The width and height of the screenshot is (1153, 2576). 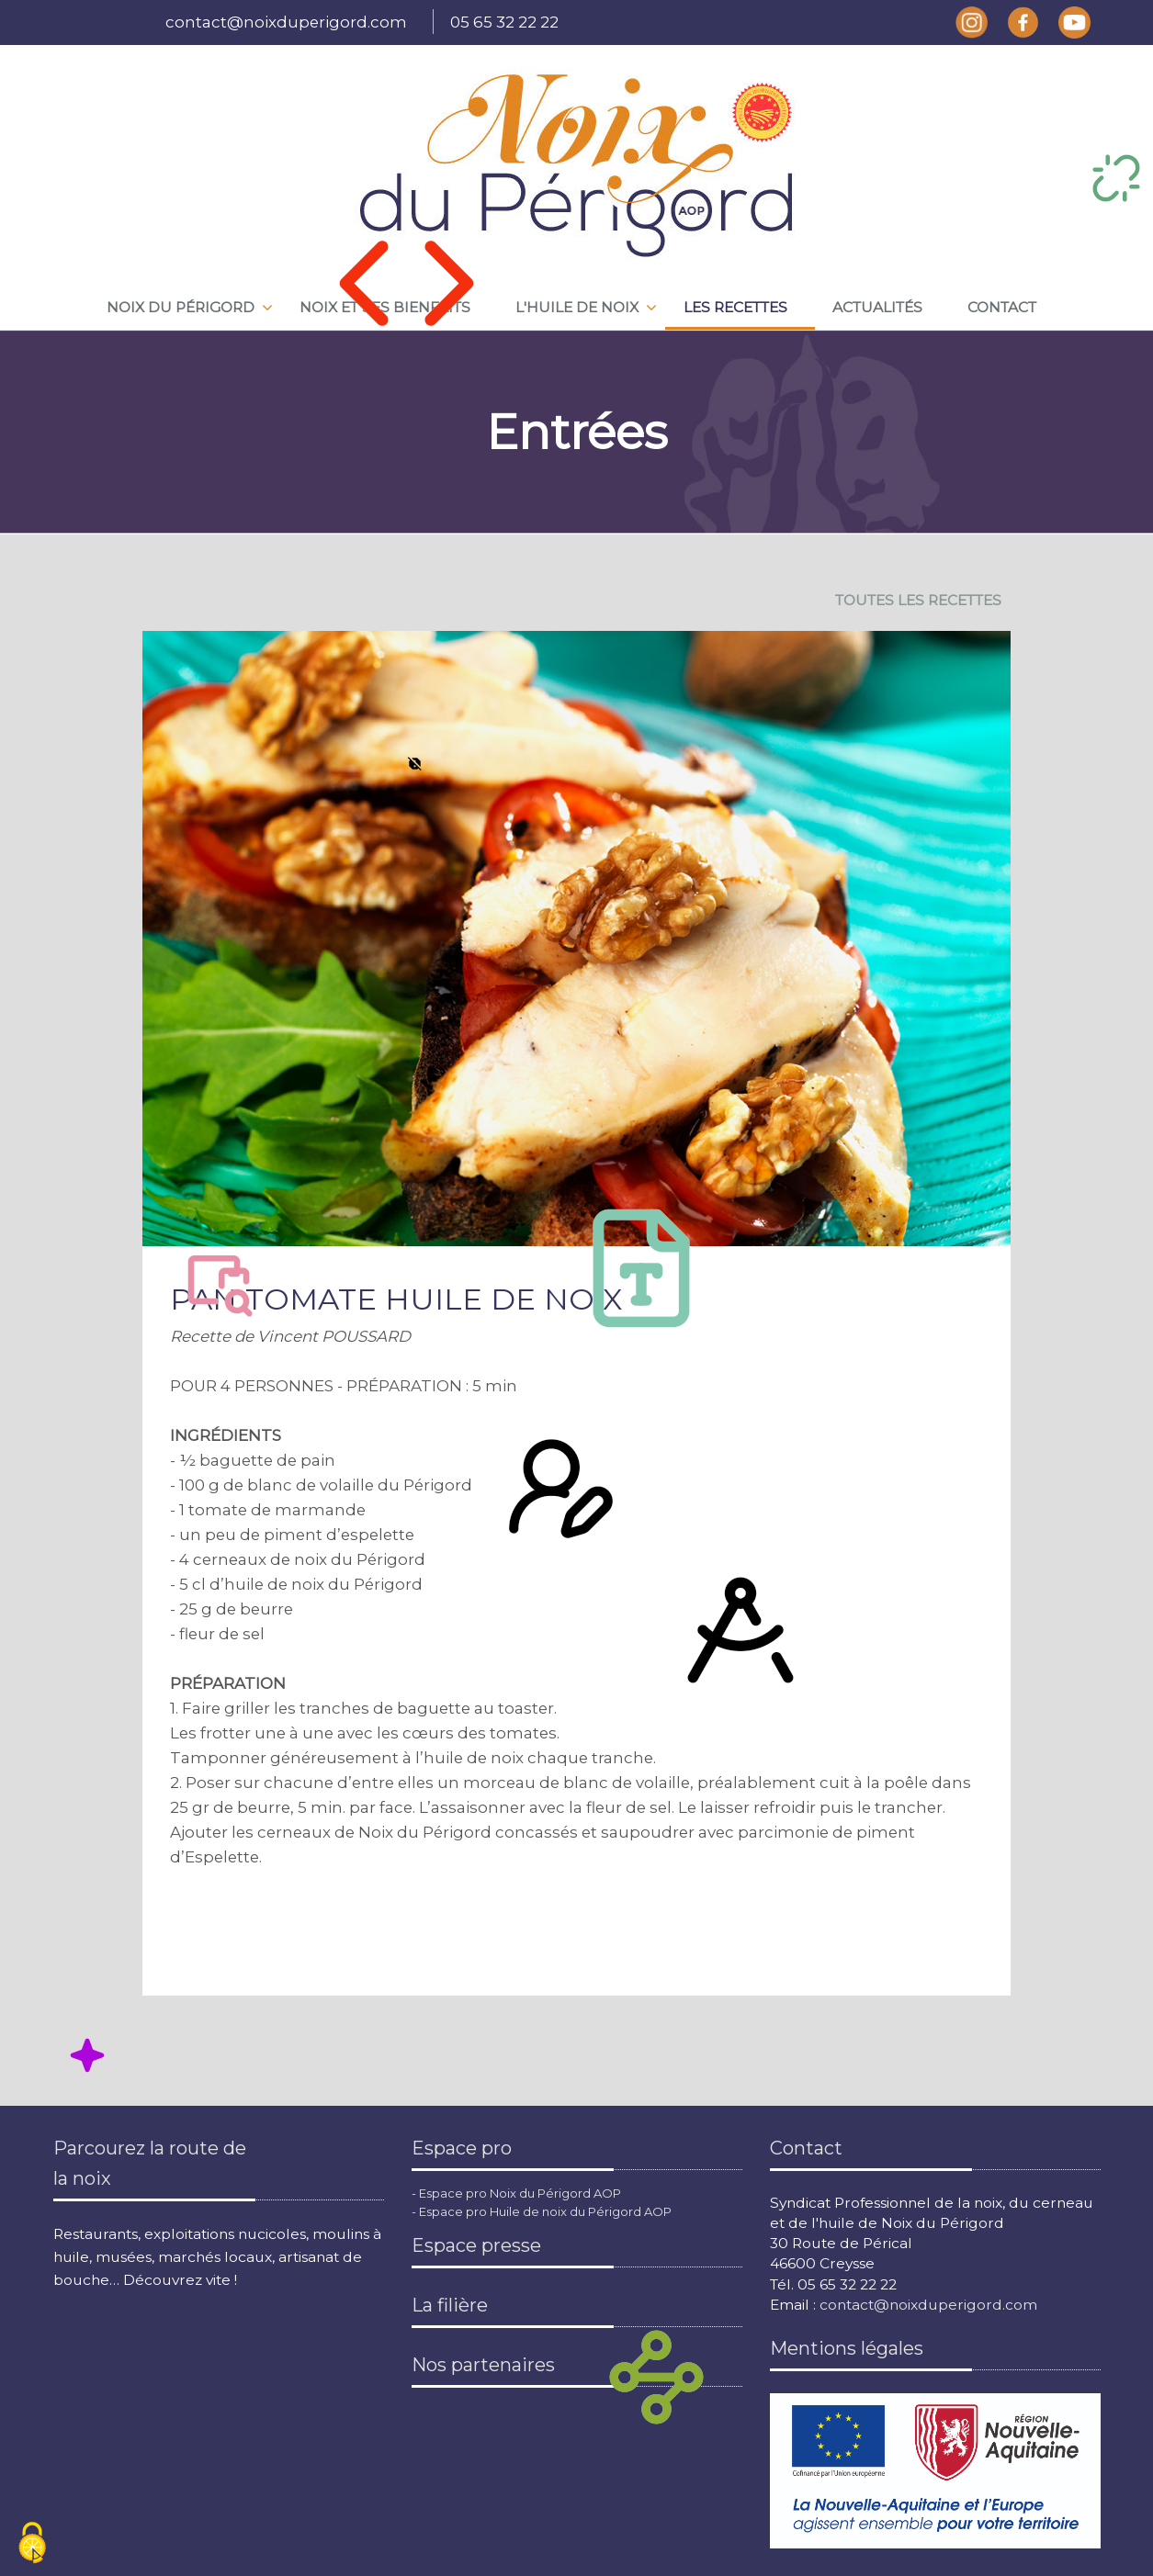 What do you see at coordinates (740, 1630) in the screenshot?
I see `access design or drawing tools` at bounding box center [740, 1630].